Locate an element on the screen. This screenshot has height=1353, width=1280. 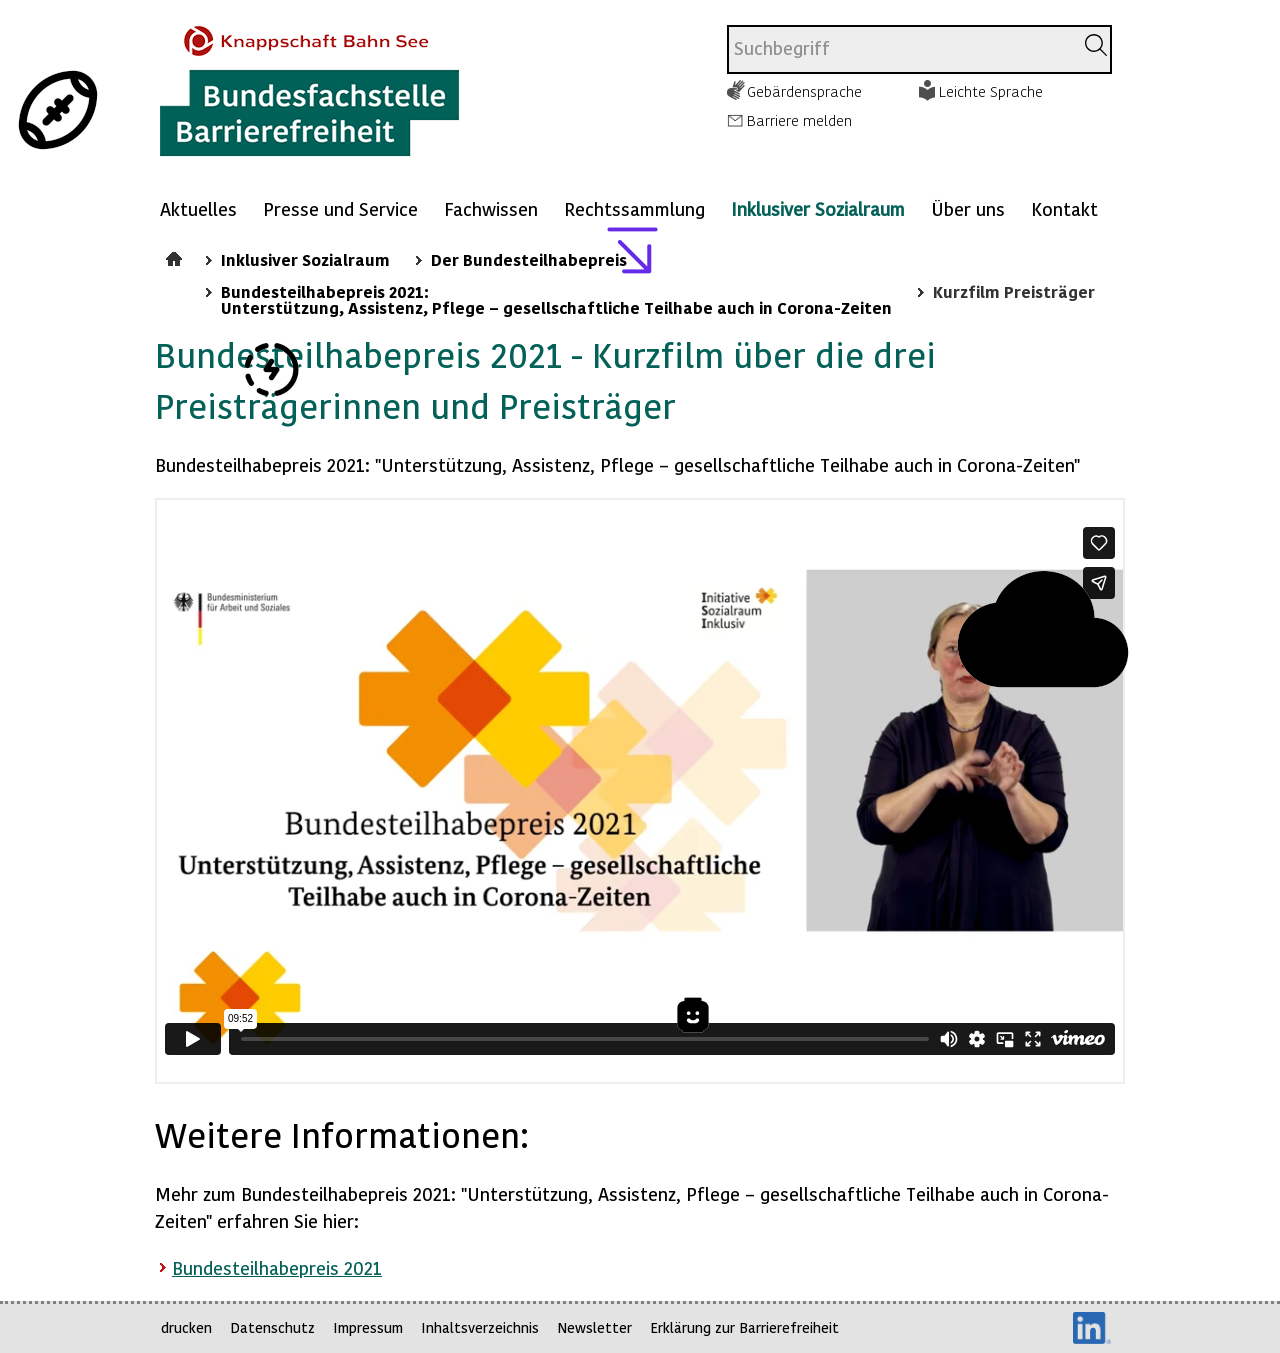
access cloud storage is located at coordinates (1043, 633).